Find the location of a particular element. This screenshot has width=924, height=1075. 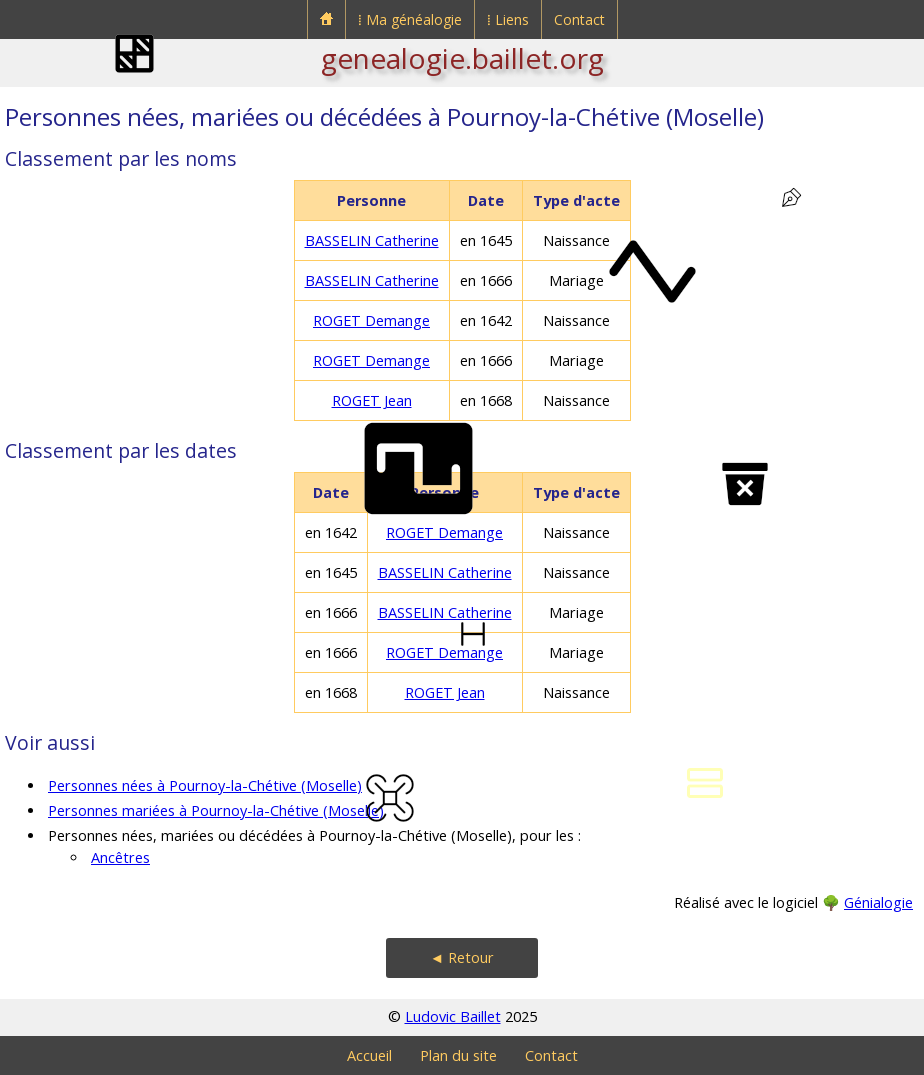

audio or sound wave visualization is located at coordinates (652, 271).